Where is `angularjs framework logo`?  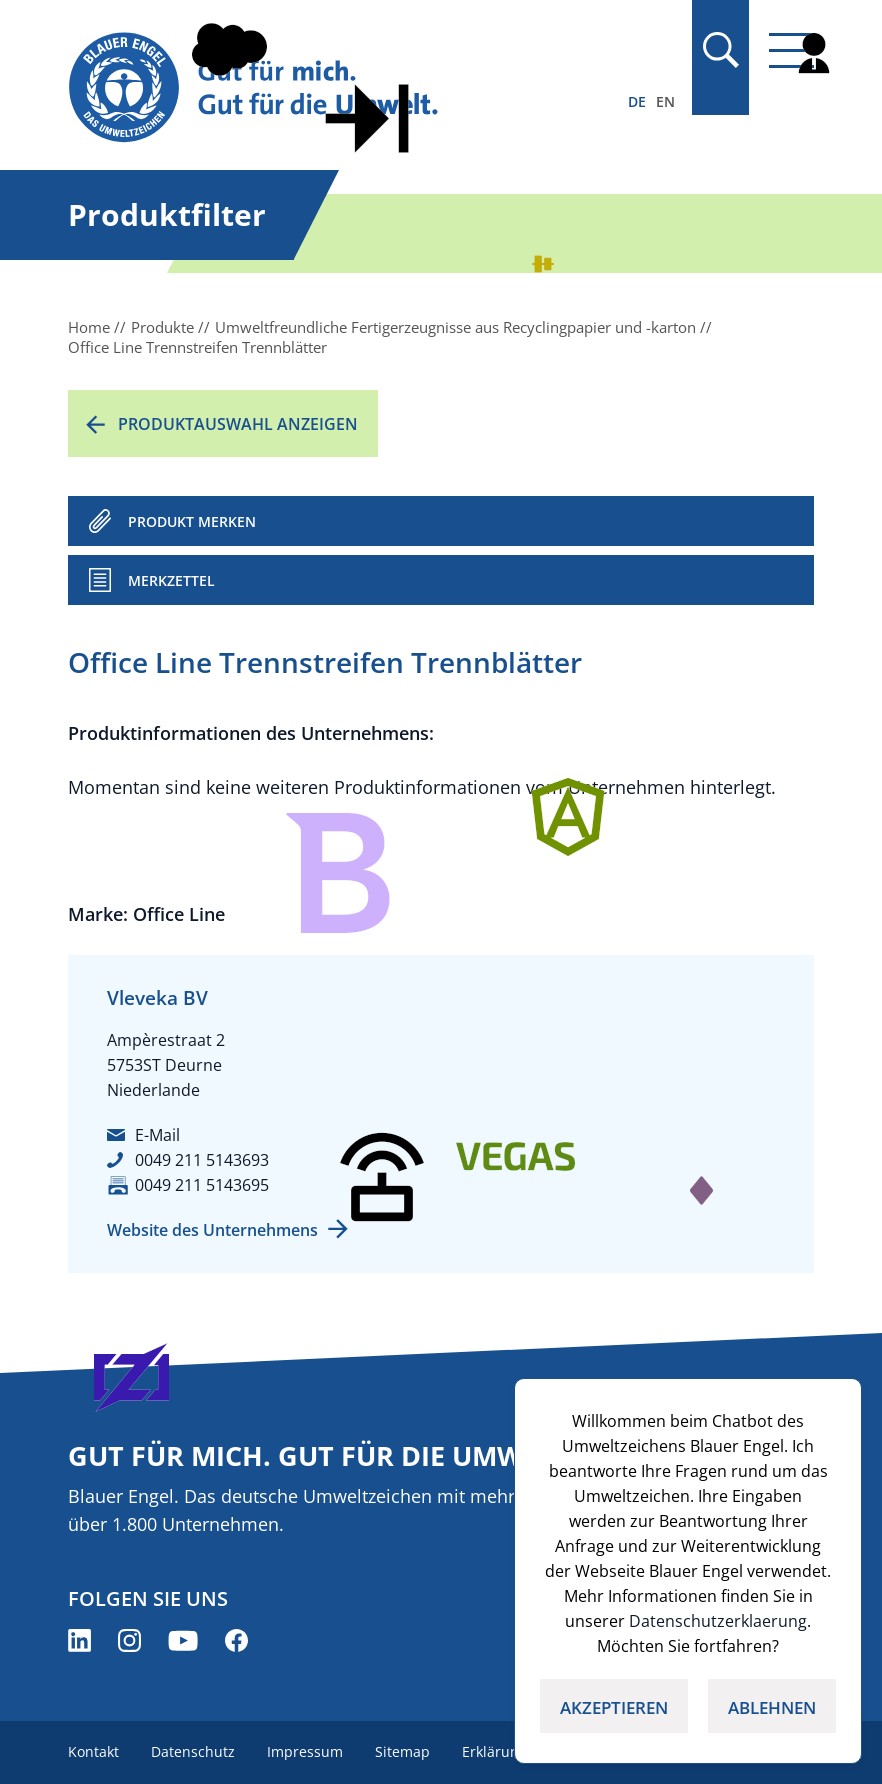 angularjs framework logo is located at coordinates (568, 817).